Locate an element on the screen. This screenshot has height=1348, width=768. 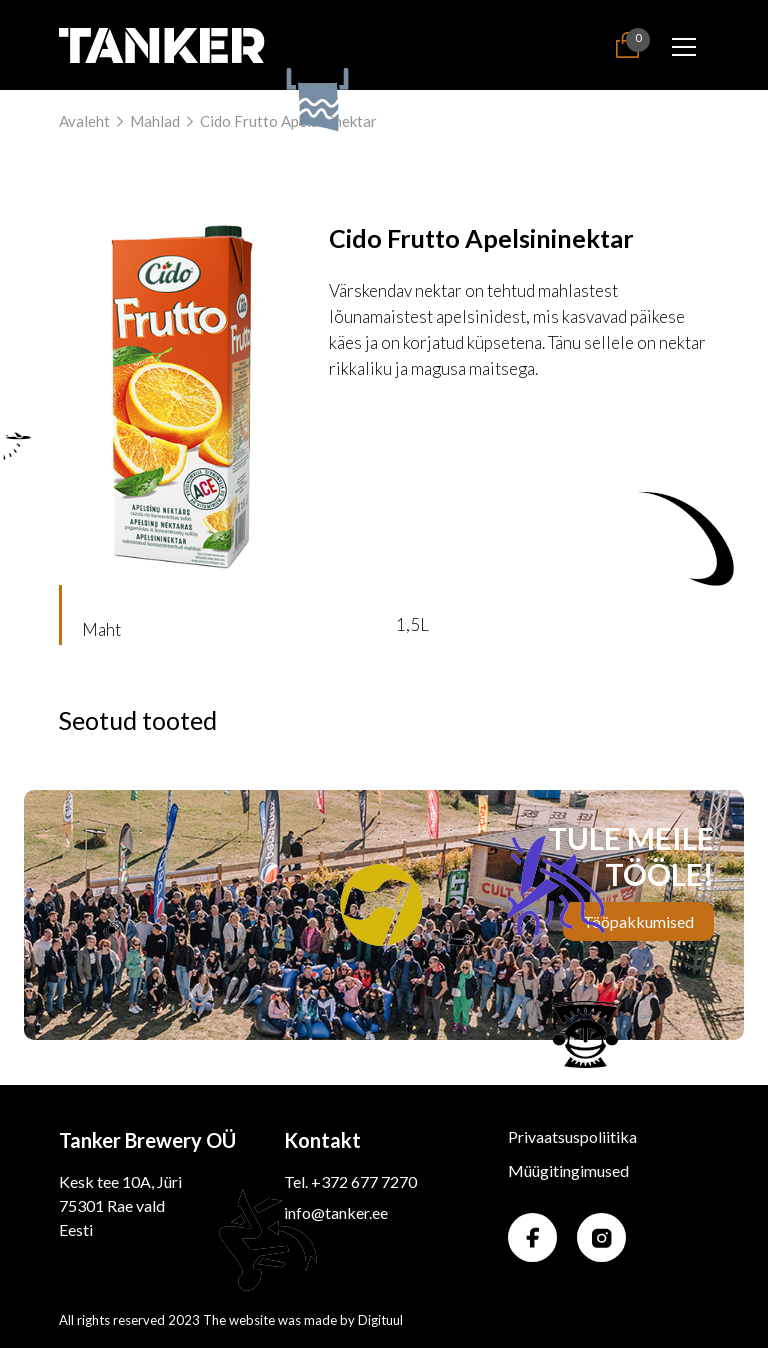
select a flower hat accessory for your character is located at coordinates (462, 942).